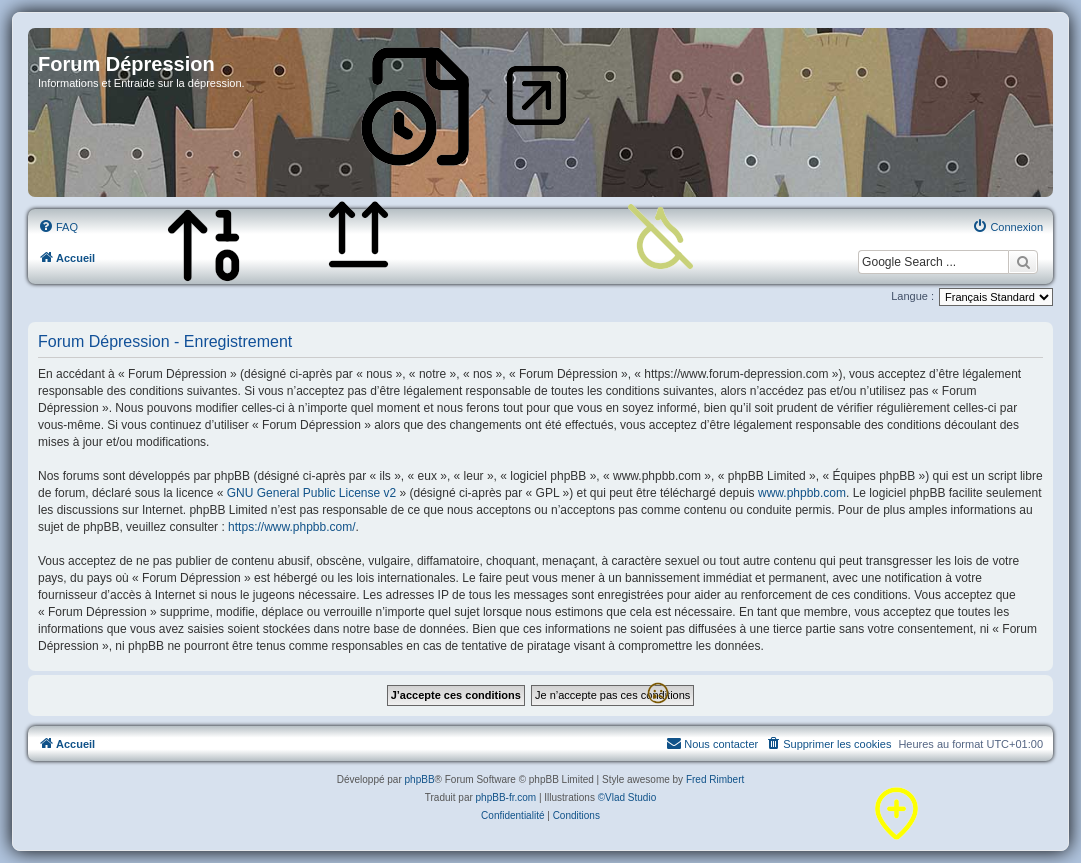  What do you see at coordinates (420, 106) in the screenshot?
I see `view file history or recent changes` at bounding box center [420, 106].